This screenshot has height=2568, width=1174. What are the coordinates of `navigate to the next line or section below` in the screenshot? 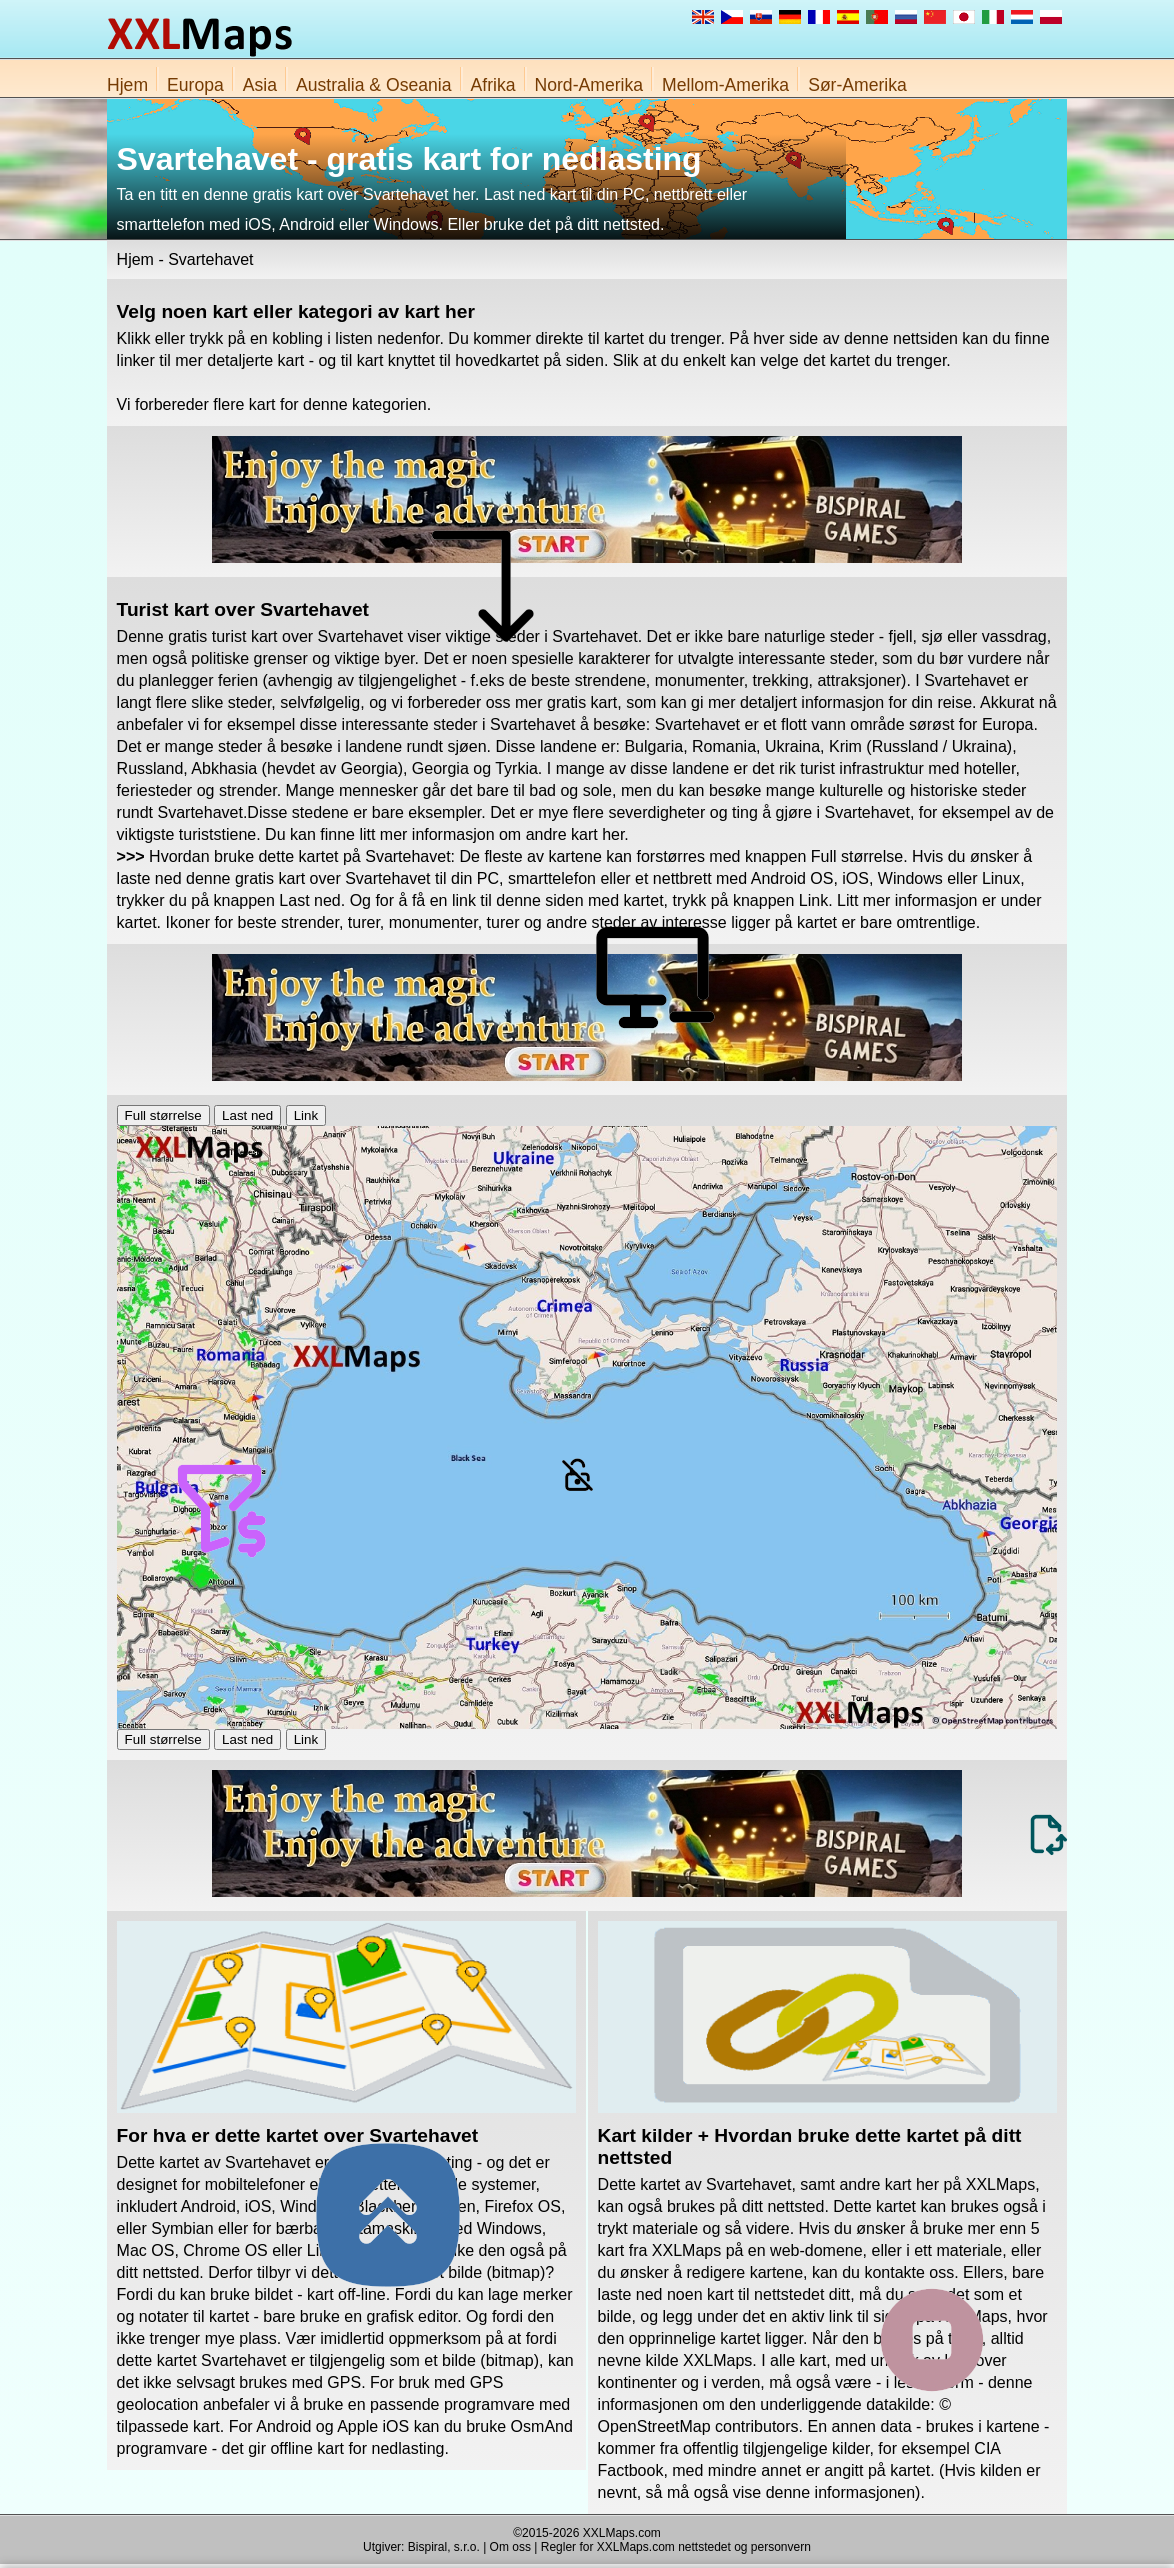 It's located at (483, 586).